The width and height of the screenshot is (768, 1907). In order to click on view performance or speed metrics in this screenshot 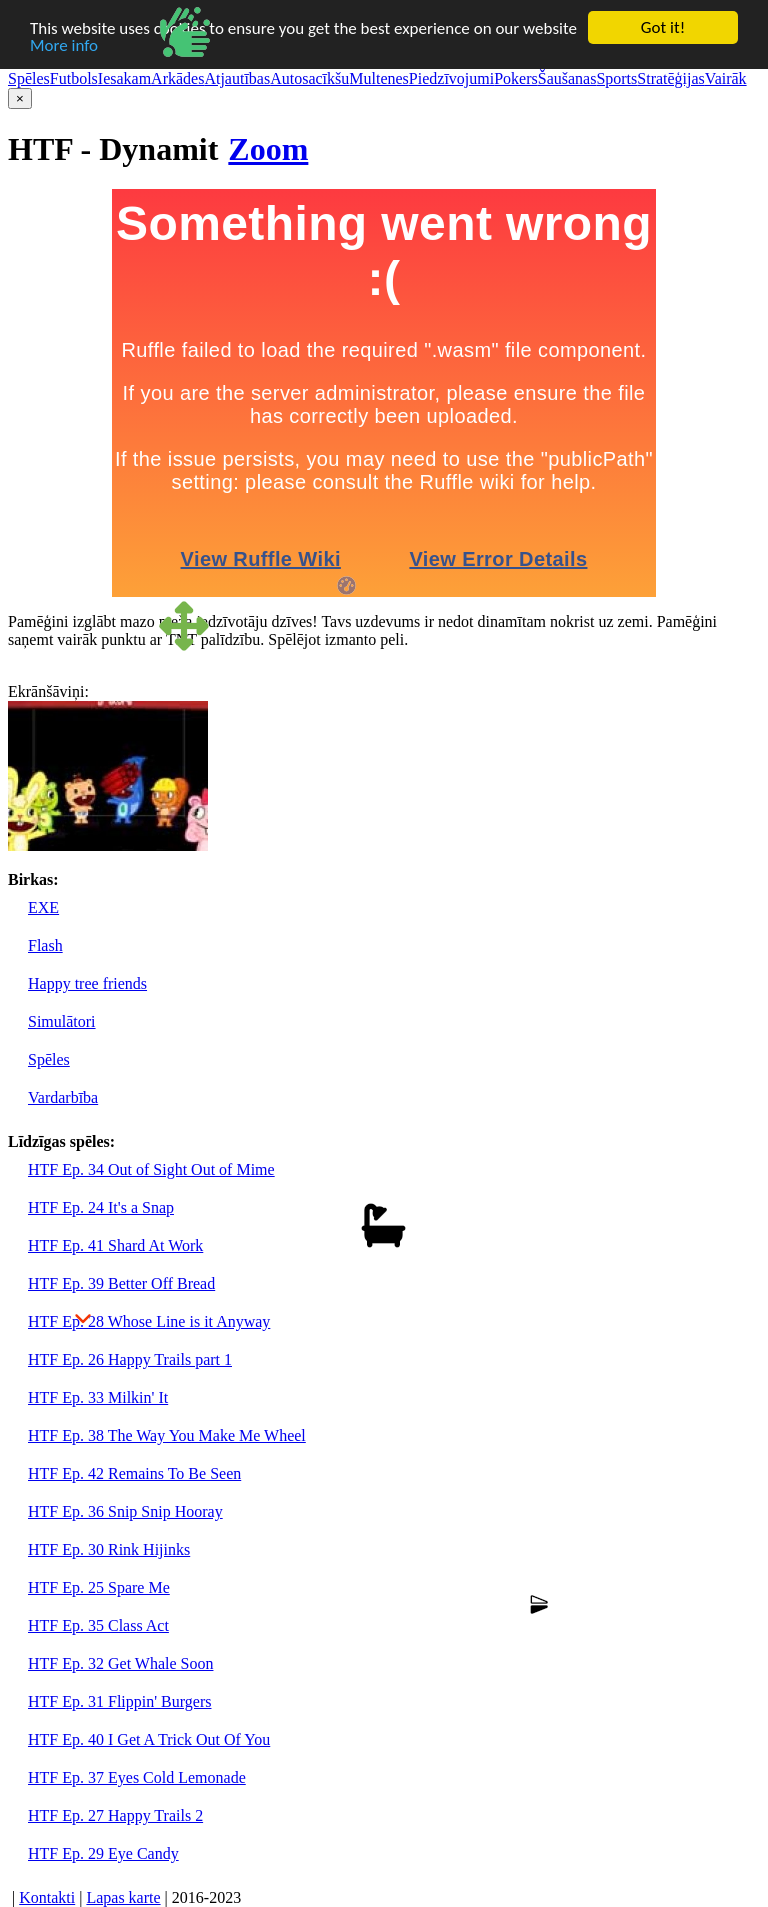, I will do `click(346, 585)`.